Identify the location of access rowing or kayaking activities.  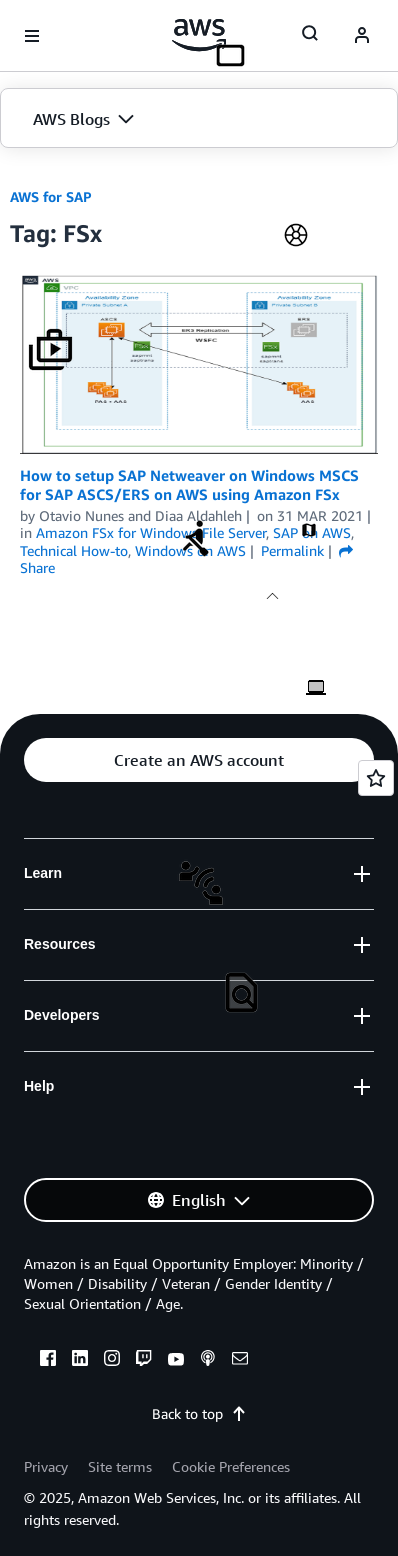
(195, 538).